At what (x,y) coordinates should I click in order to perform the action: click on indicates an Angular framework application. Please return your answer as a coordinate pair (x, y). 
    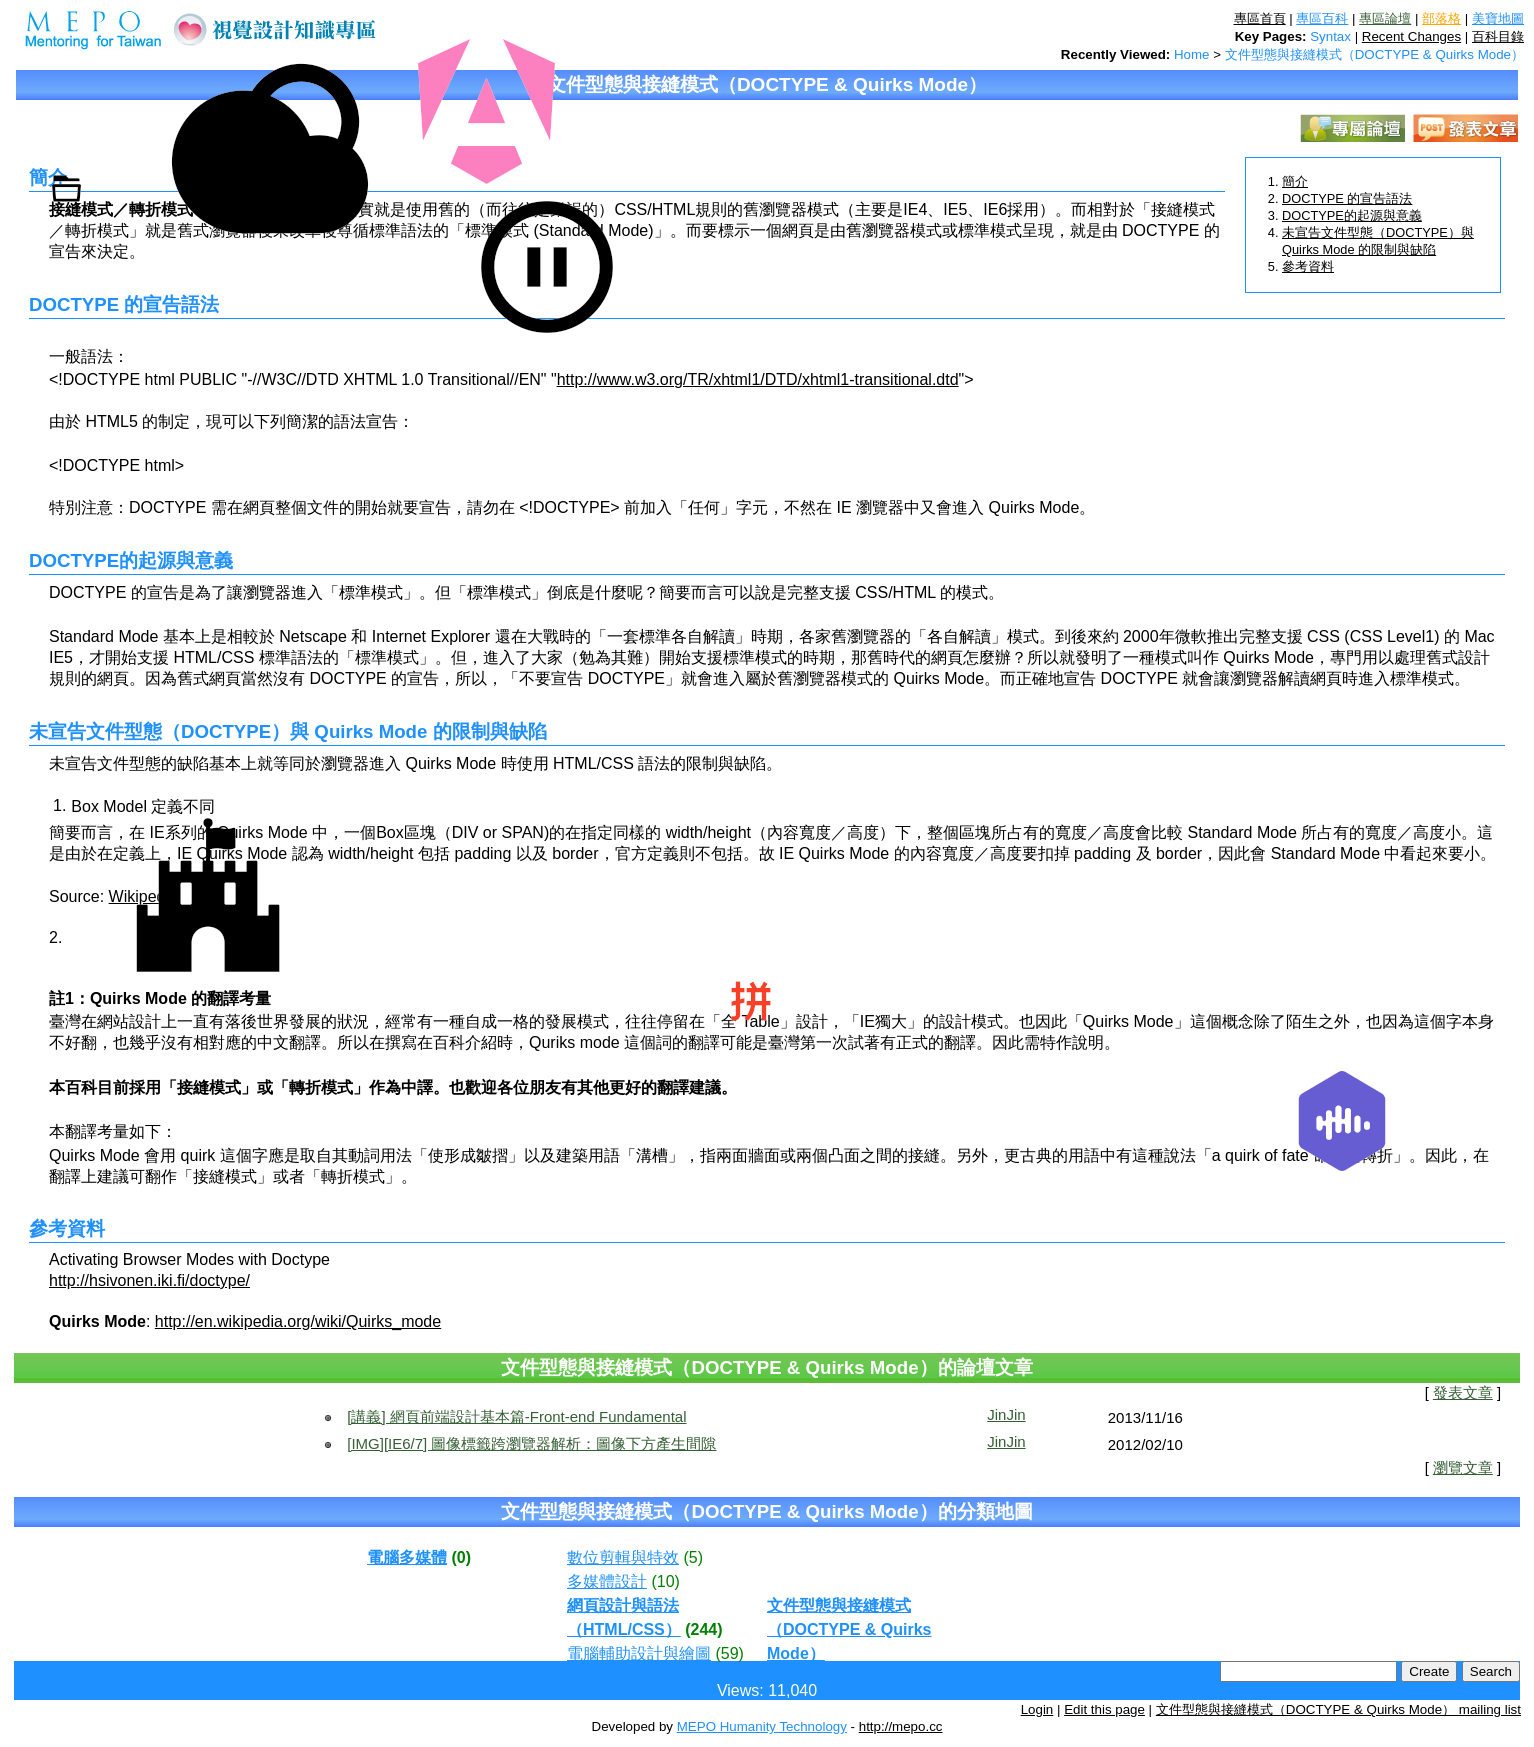
    Looking at the image, I should click on (486, 111).